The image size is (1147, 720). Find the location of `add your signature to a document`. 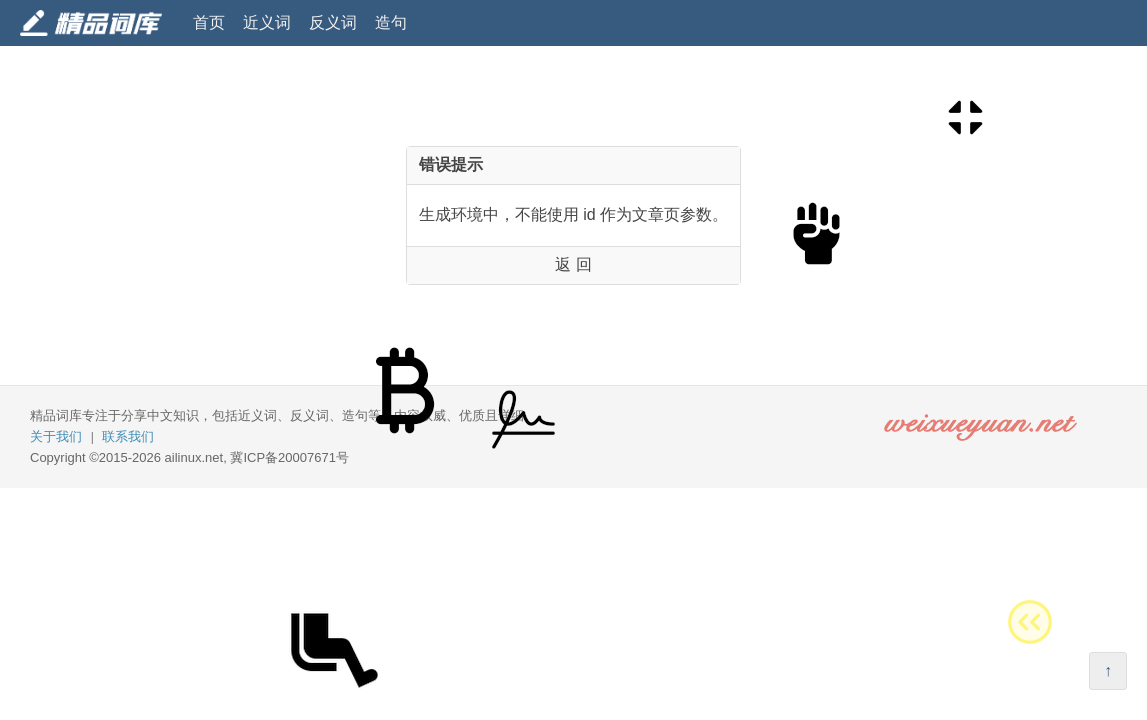

add your signature to a document is located at coordinates (523, 419).